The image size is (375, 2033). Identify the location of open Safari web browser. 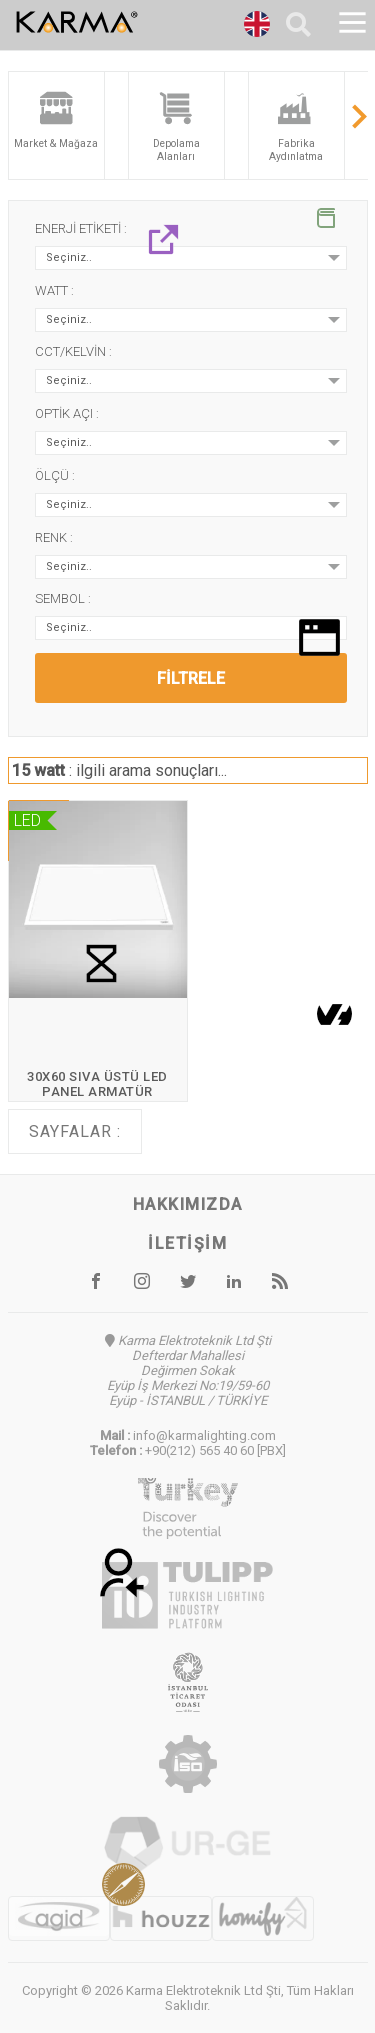
(123, 1884).